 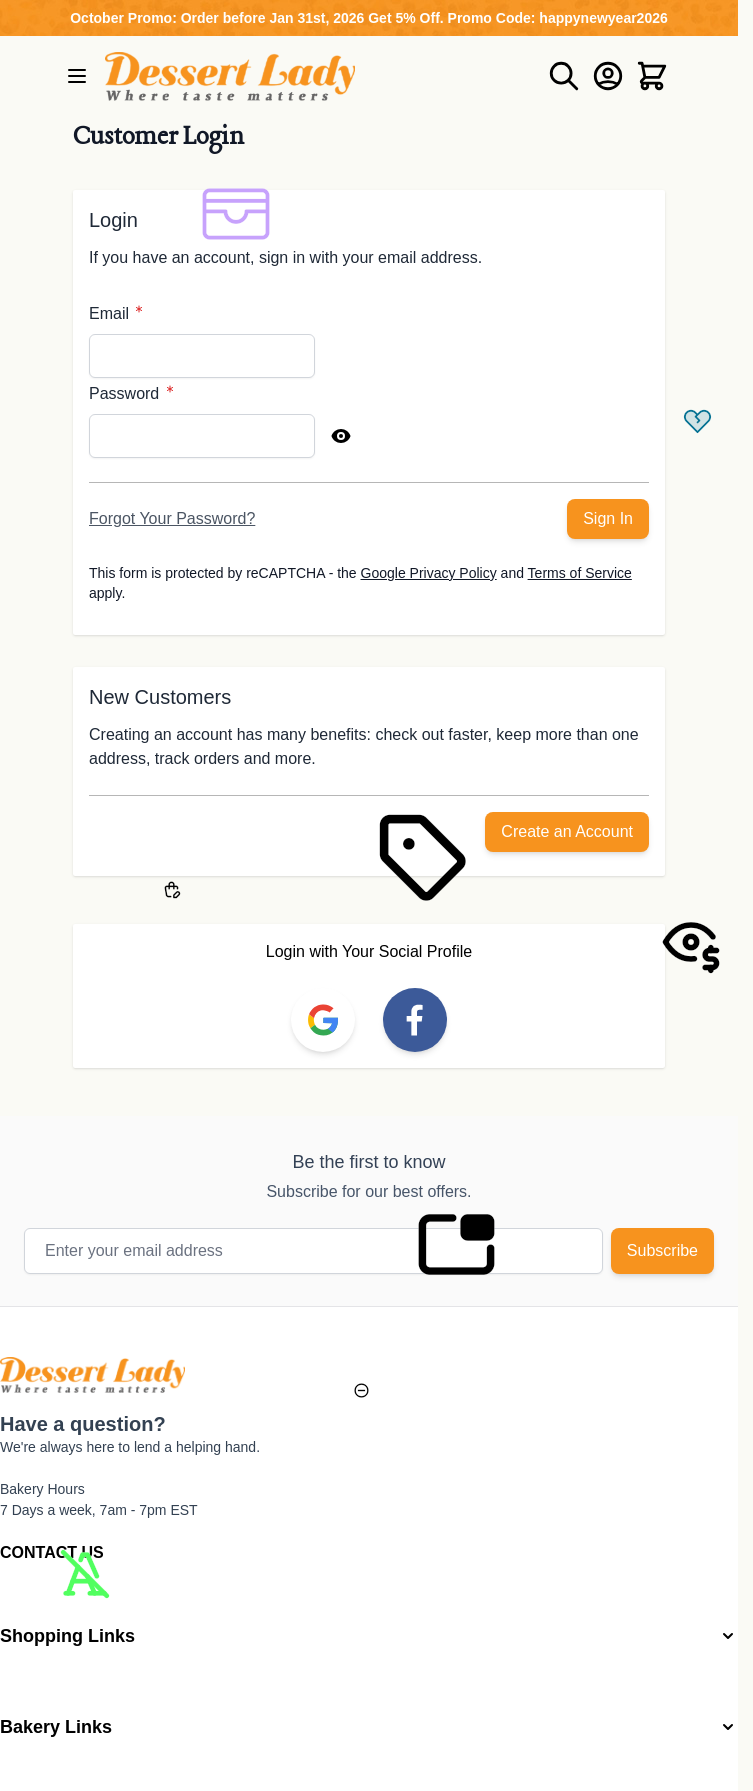 I want to click on access your wallet or payment cards, so click(x=236, y=214).